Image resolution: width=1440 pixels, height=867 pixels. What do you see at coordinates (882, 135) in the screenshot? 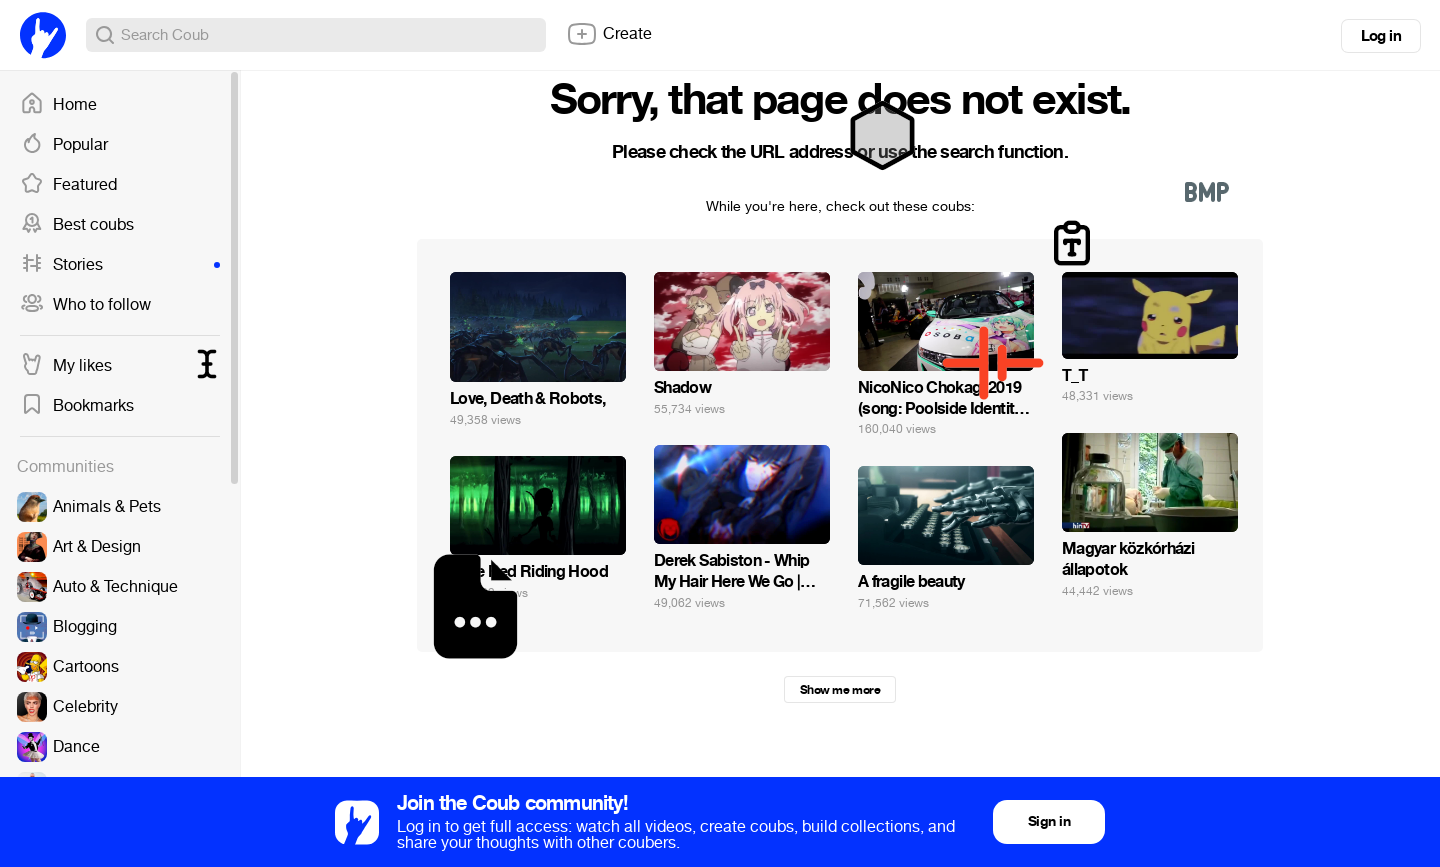
I see `generic shape or container element` at bounding box center [882, 135].